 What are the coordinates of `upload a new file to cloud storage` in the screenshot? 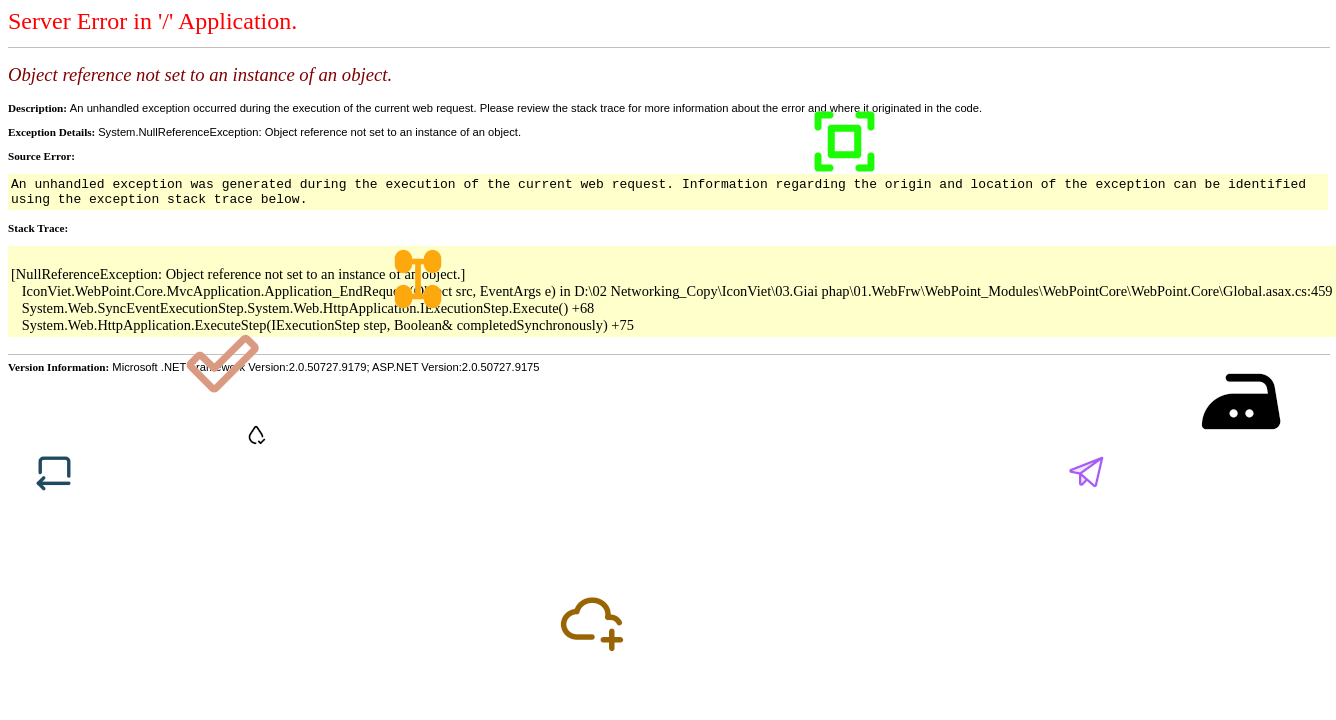 It's located at (592, 620).